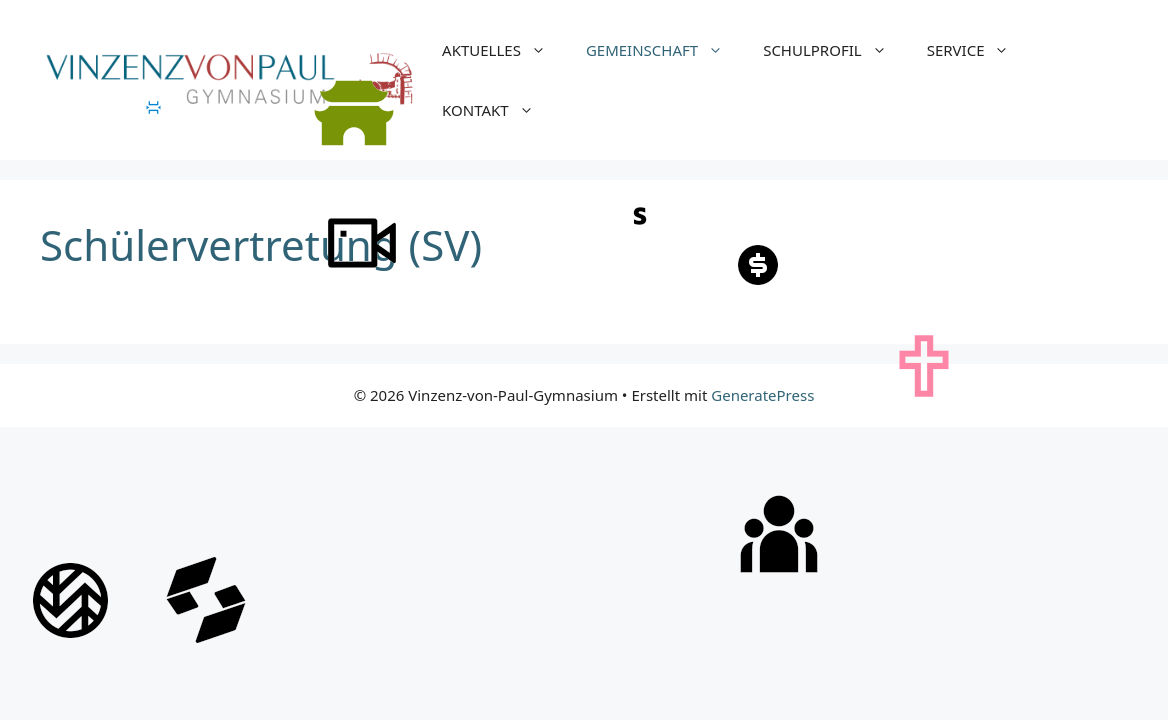 The image size is (1168, 720). What do you see at coordinates (206, 600) in the screenshot?
I see `ServBay application logo` at bounding box center [206, 600].